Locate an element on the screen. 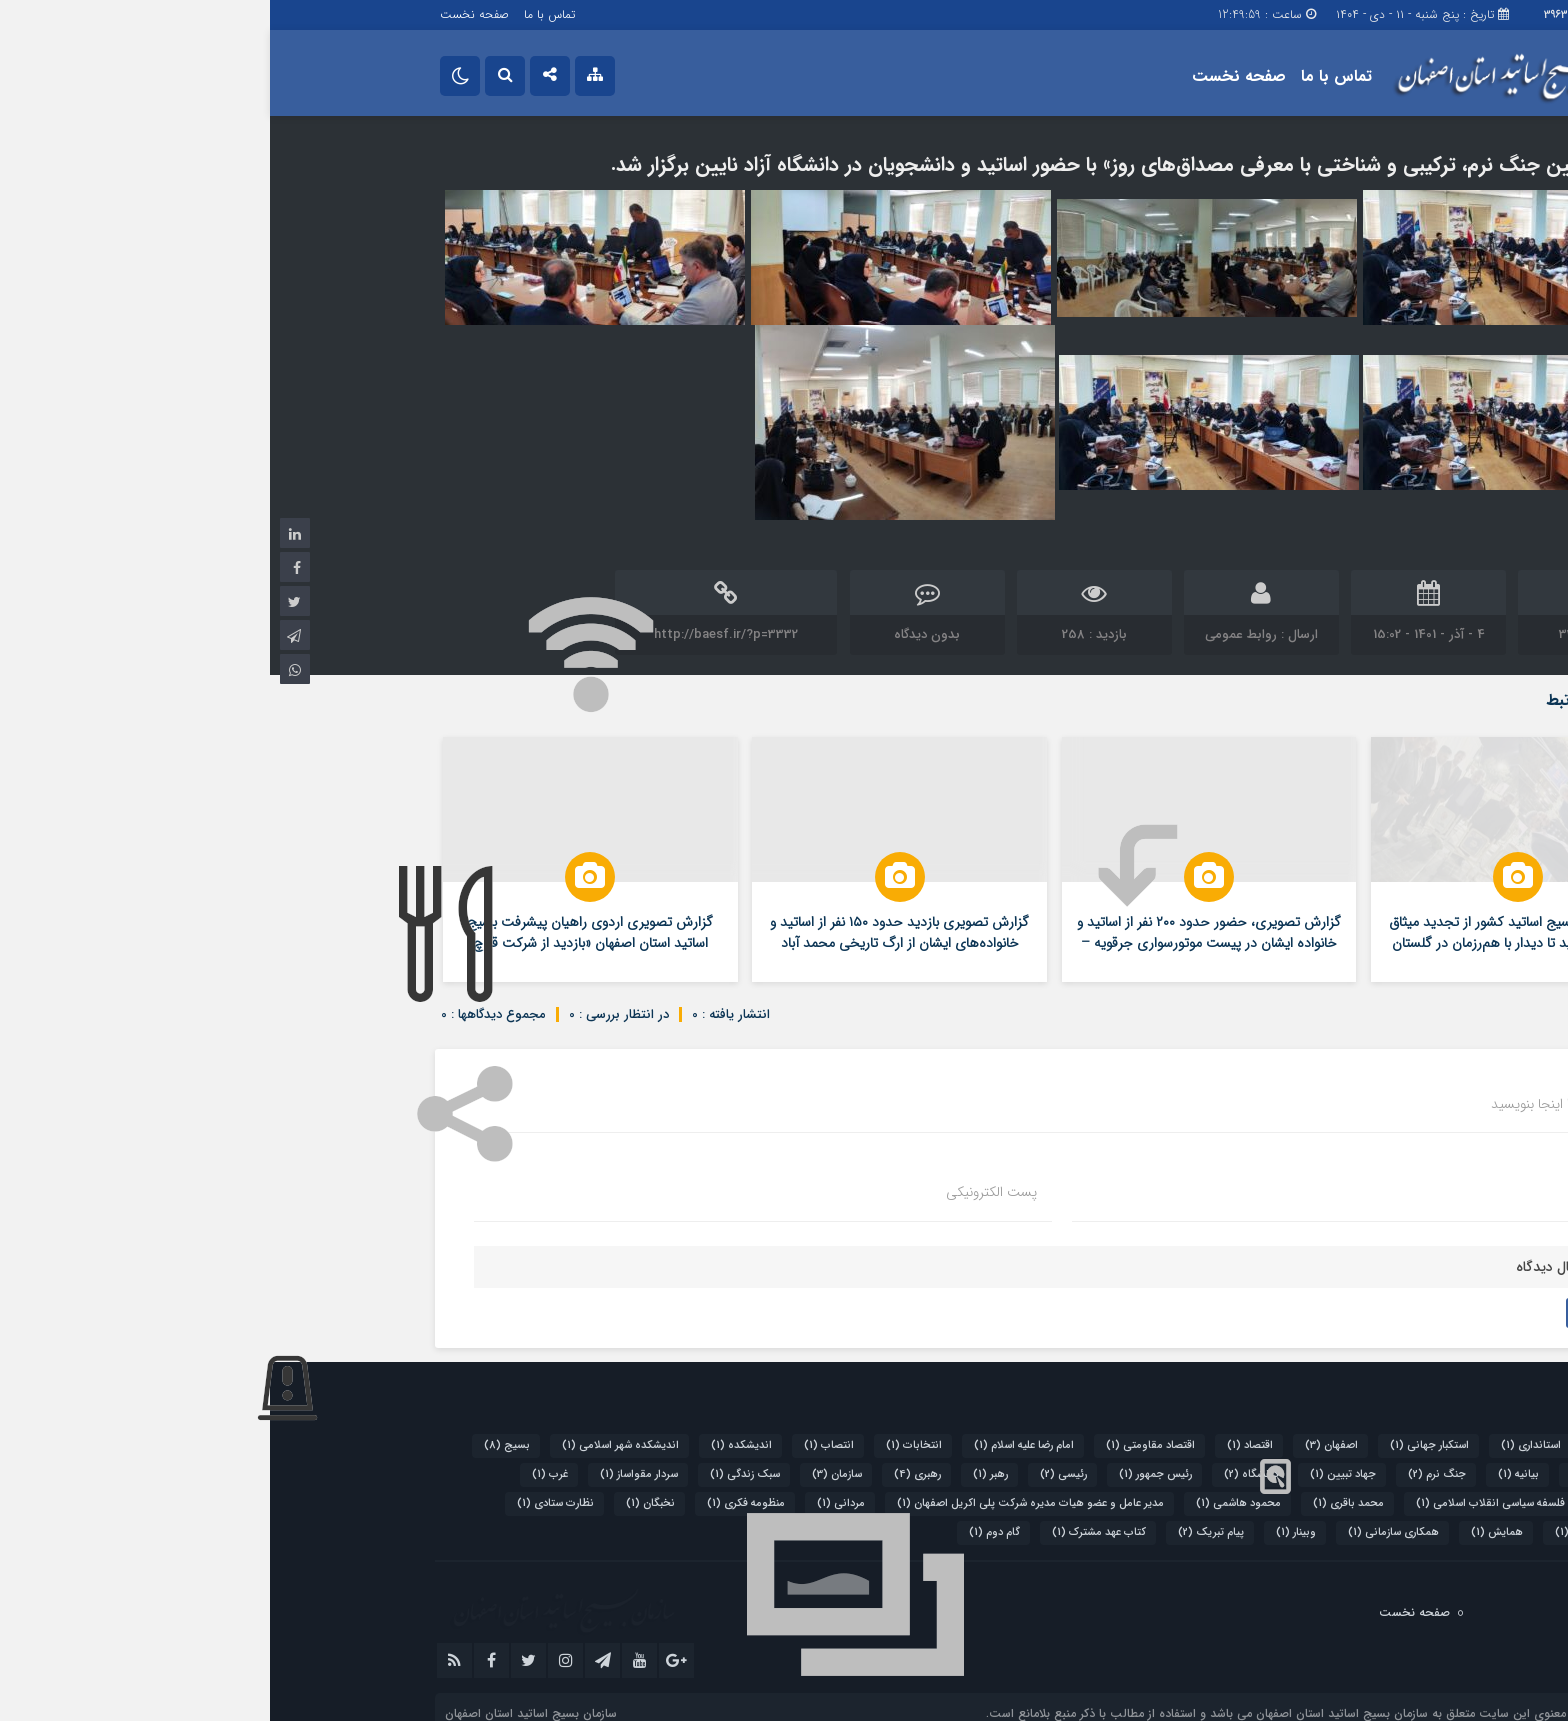  access food and drink emoji category is located at coordinates (450, 934).